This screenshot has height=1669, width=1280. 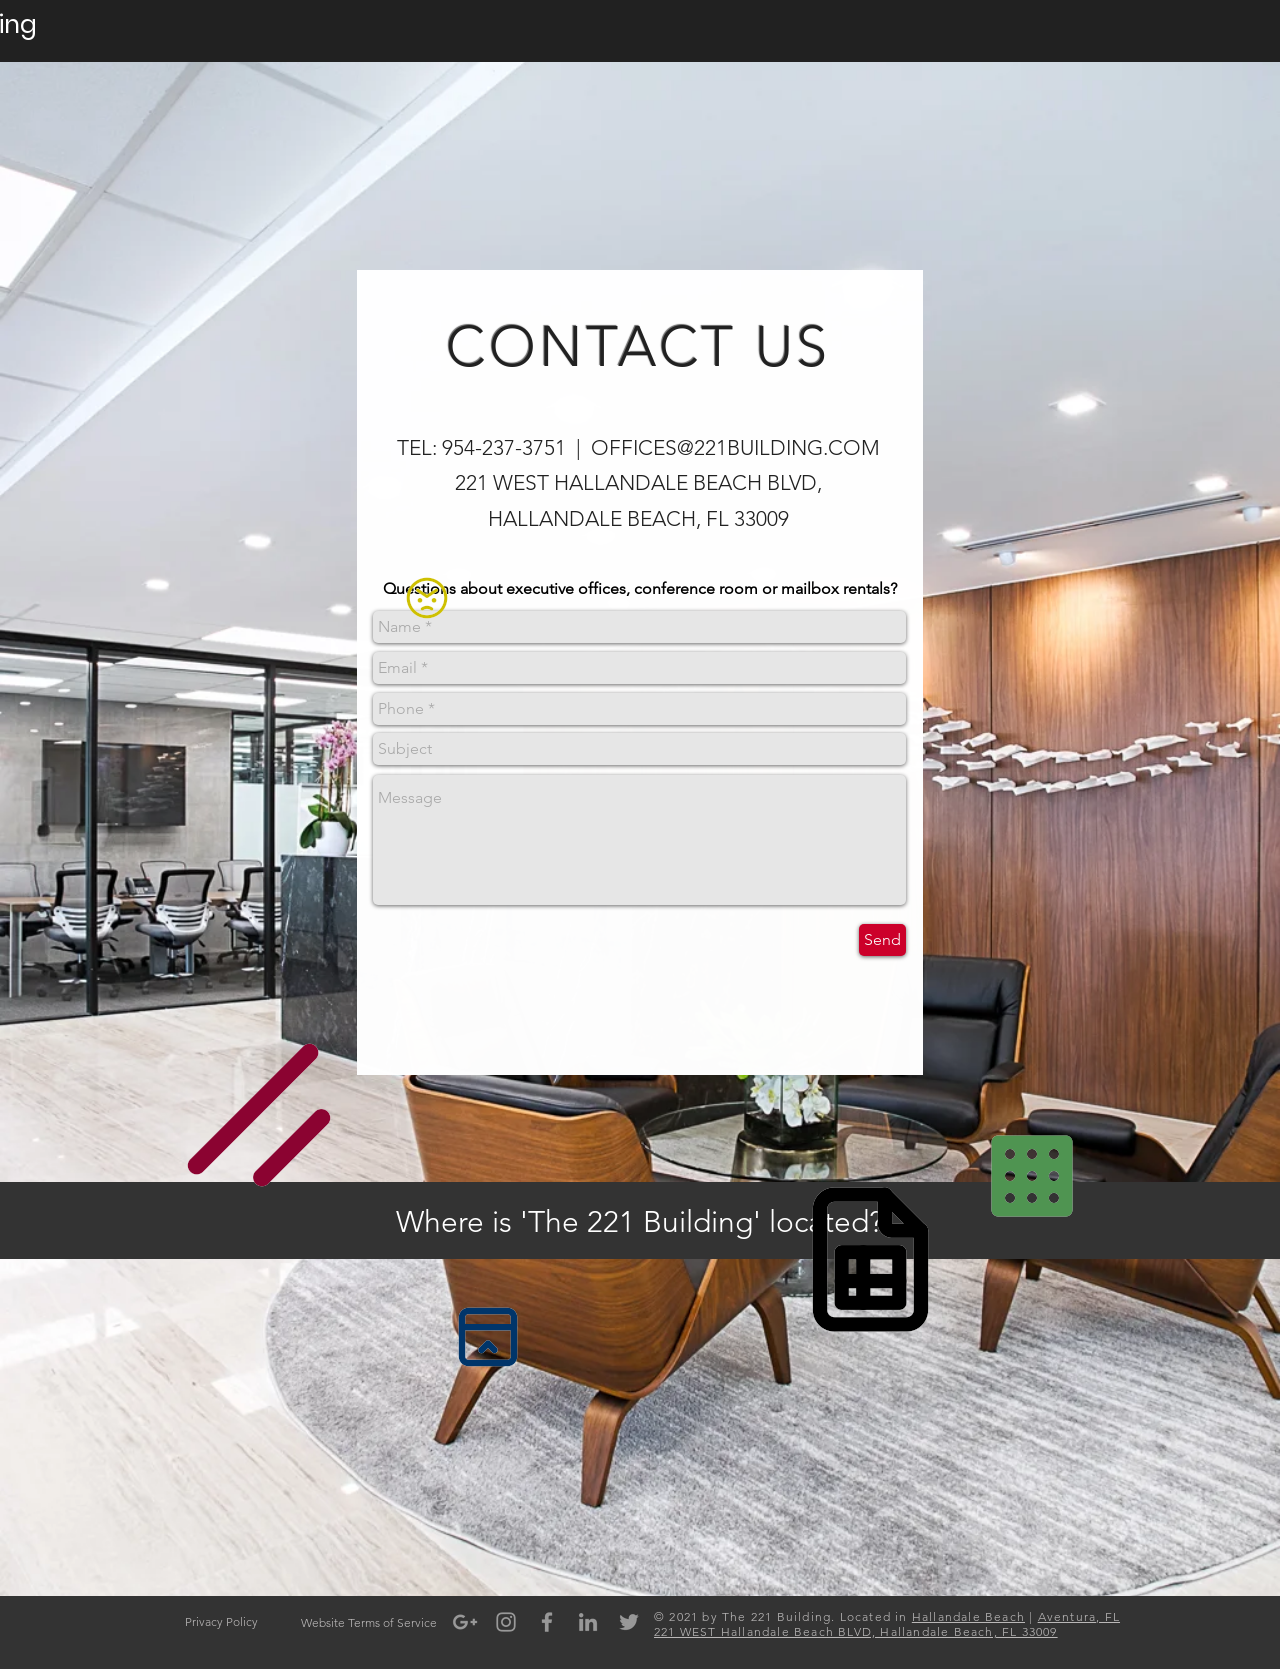 I want to click on react with anger to a post or message, so click(x=427, y=598).